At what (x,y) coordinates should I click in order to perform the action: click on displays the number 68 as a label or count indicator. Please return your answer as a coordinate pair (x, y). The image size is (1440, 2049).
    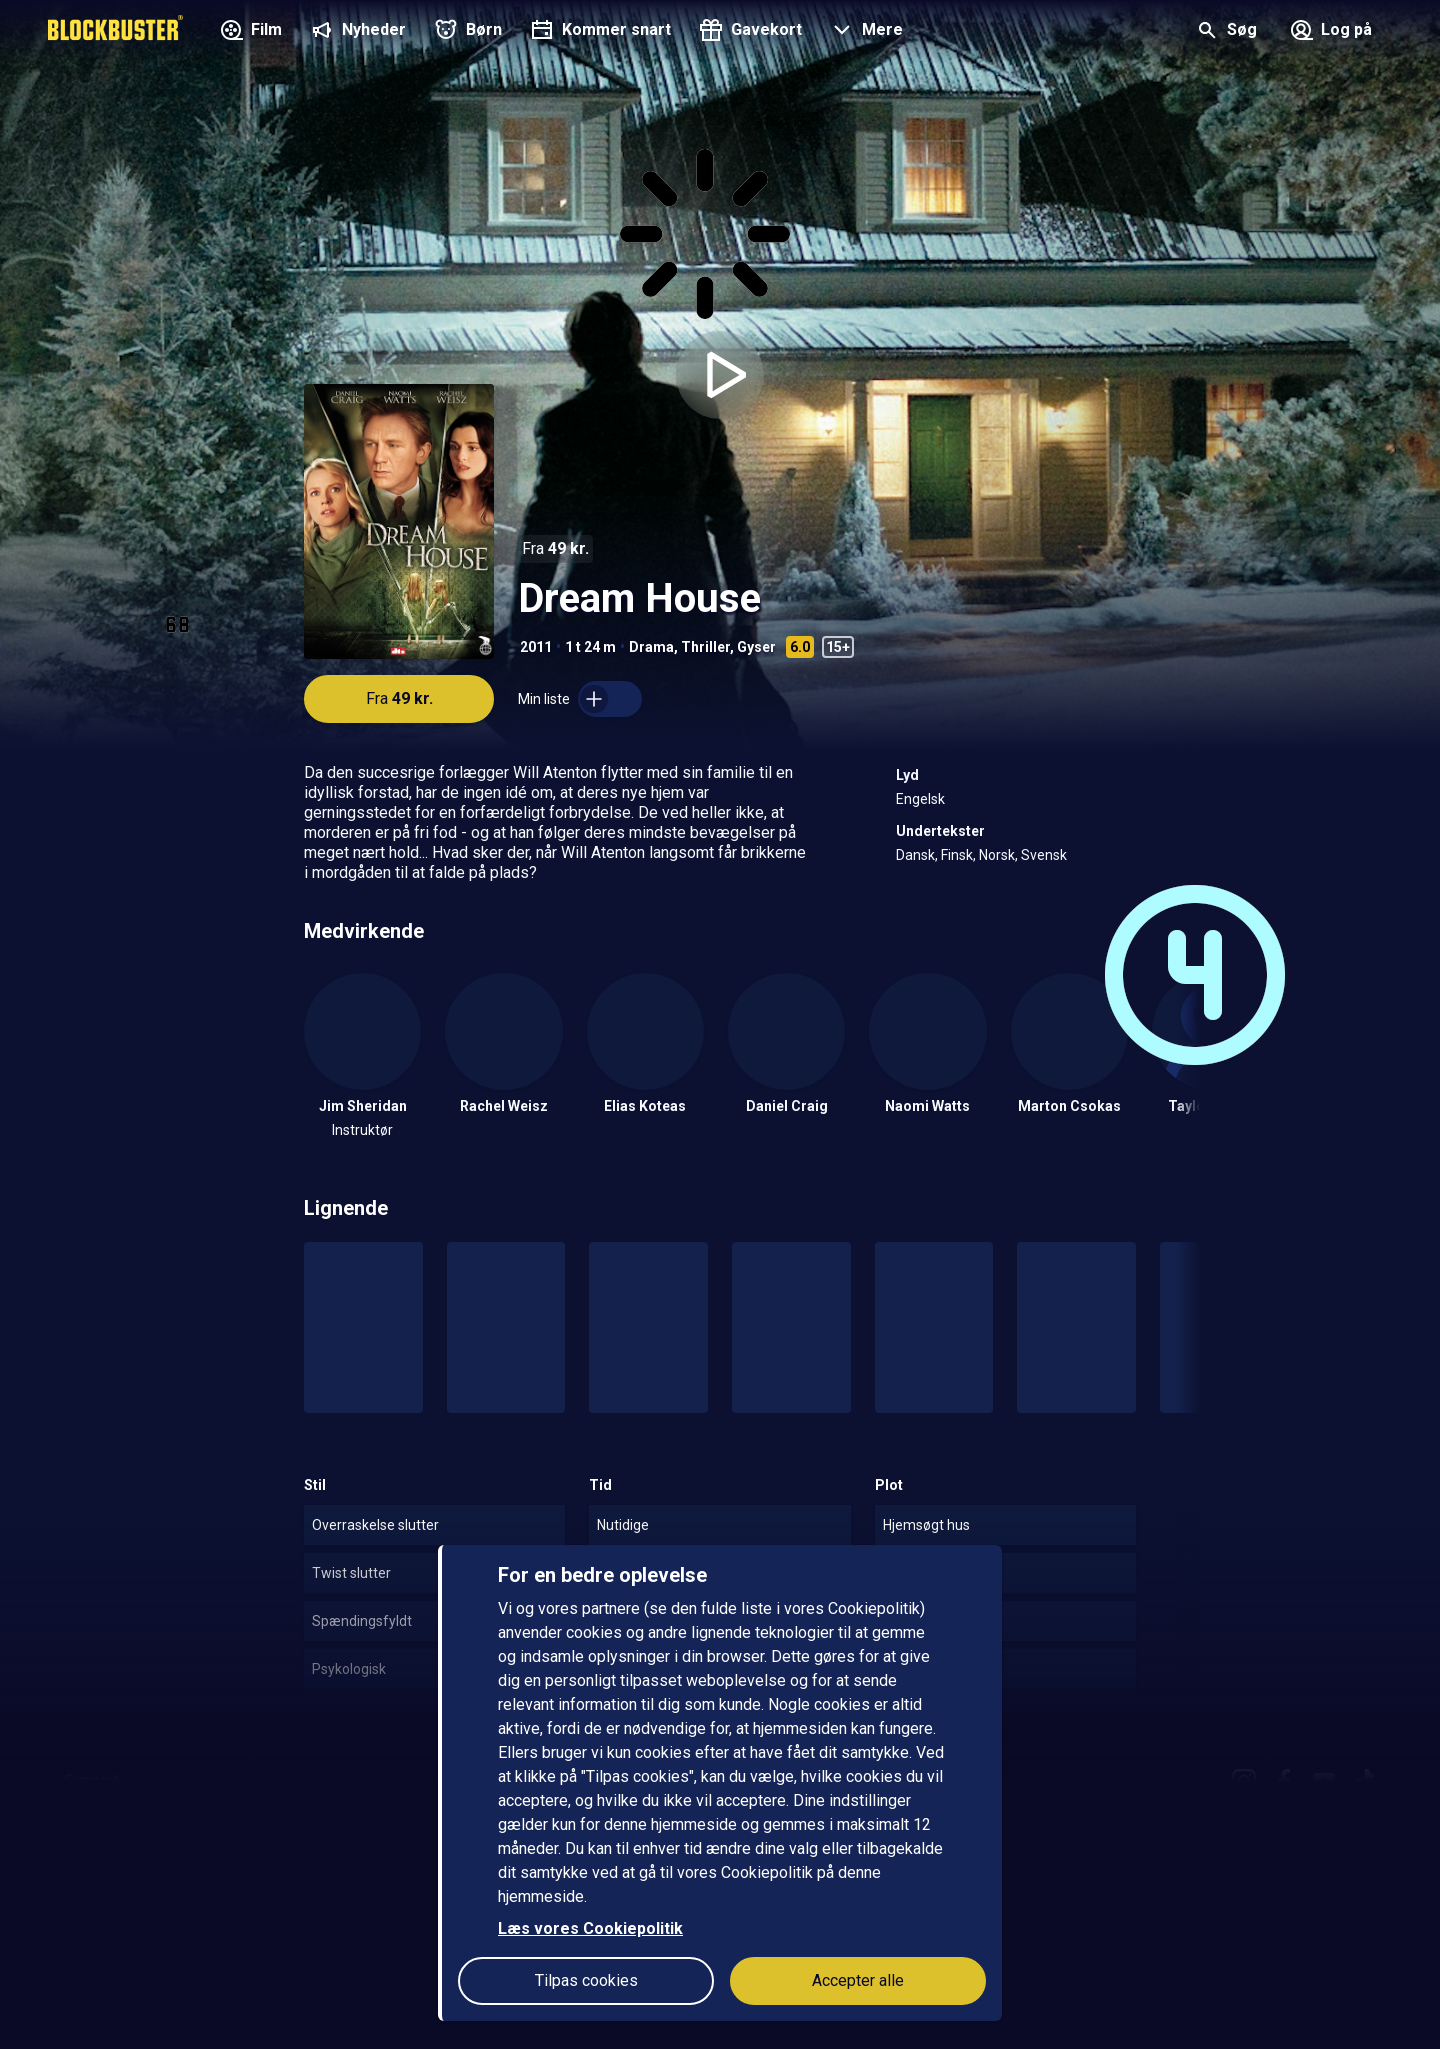
    Looking at the image, I should click on (177, 624).